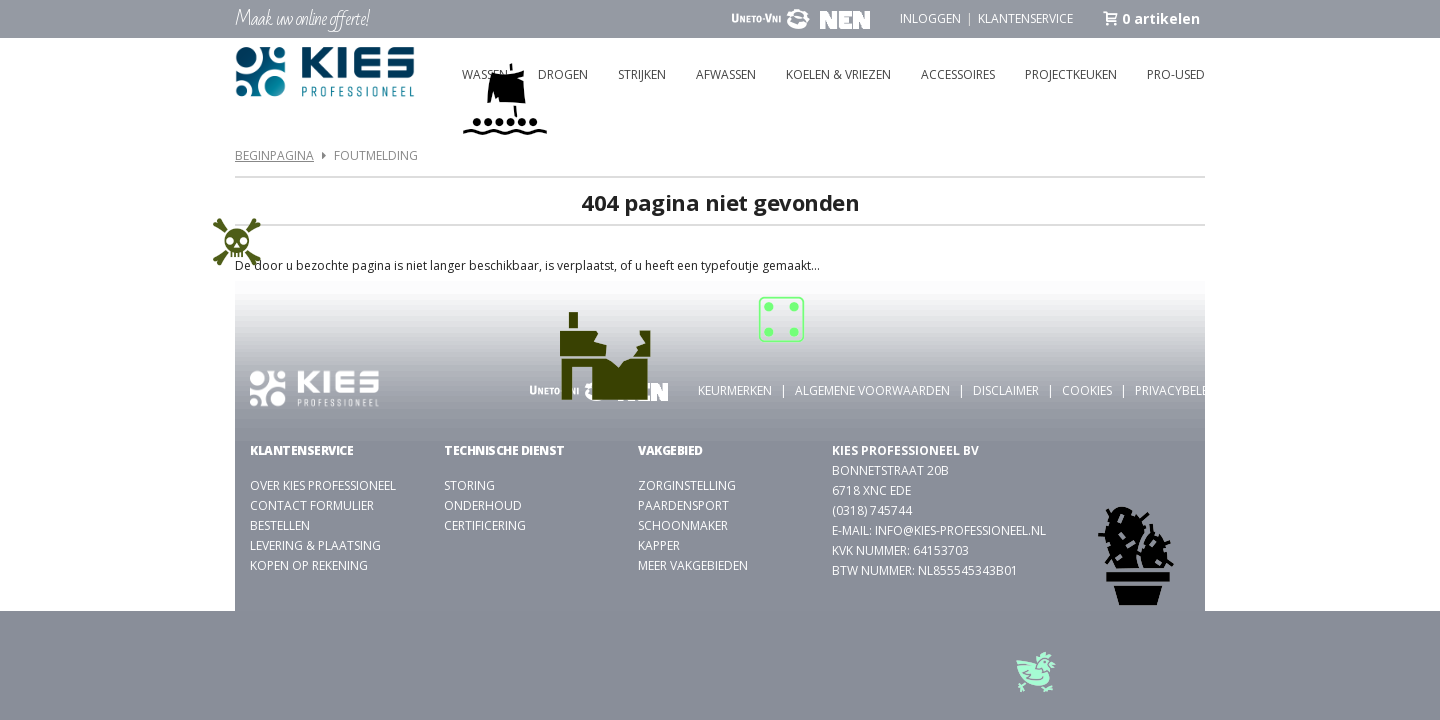  I want to click on decorative plant or garden category indicator, so click(1138, 556).